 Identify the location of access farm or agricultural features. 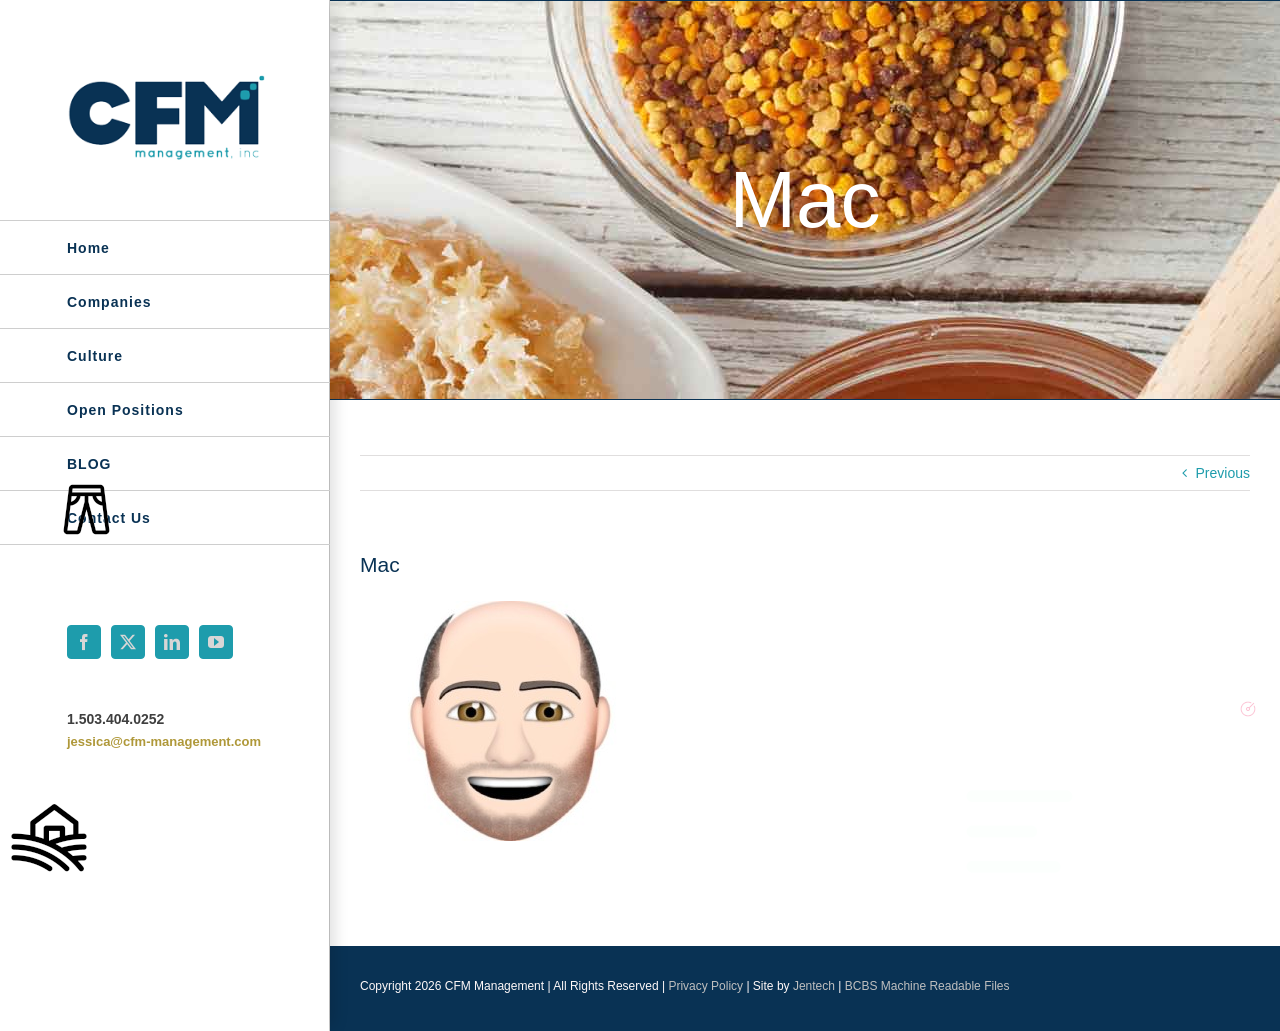
(49, 839).